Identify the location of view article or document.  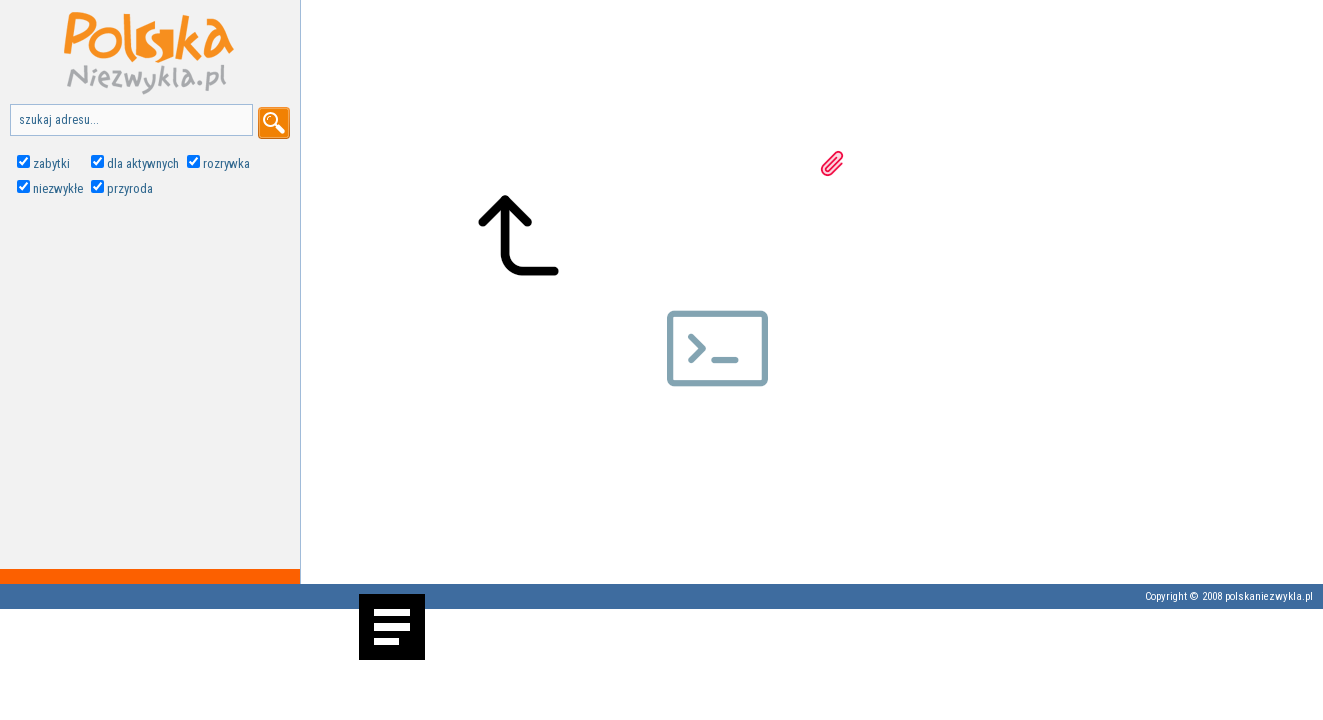
(392, 627).